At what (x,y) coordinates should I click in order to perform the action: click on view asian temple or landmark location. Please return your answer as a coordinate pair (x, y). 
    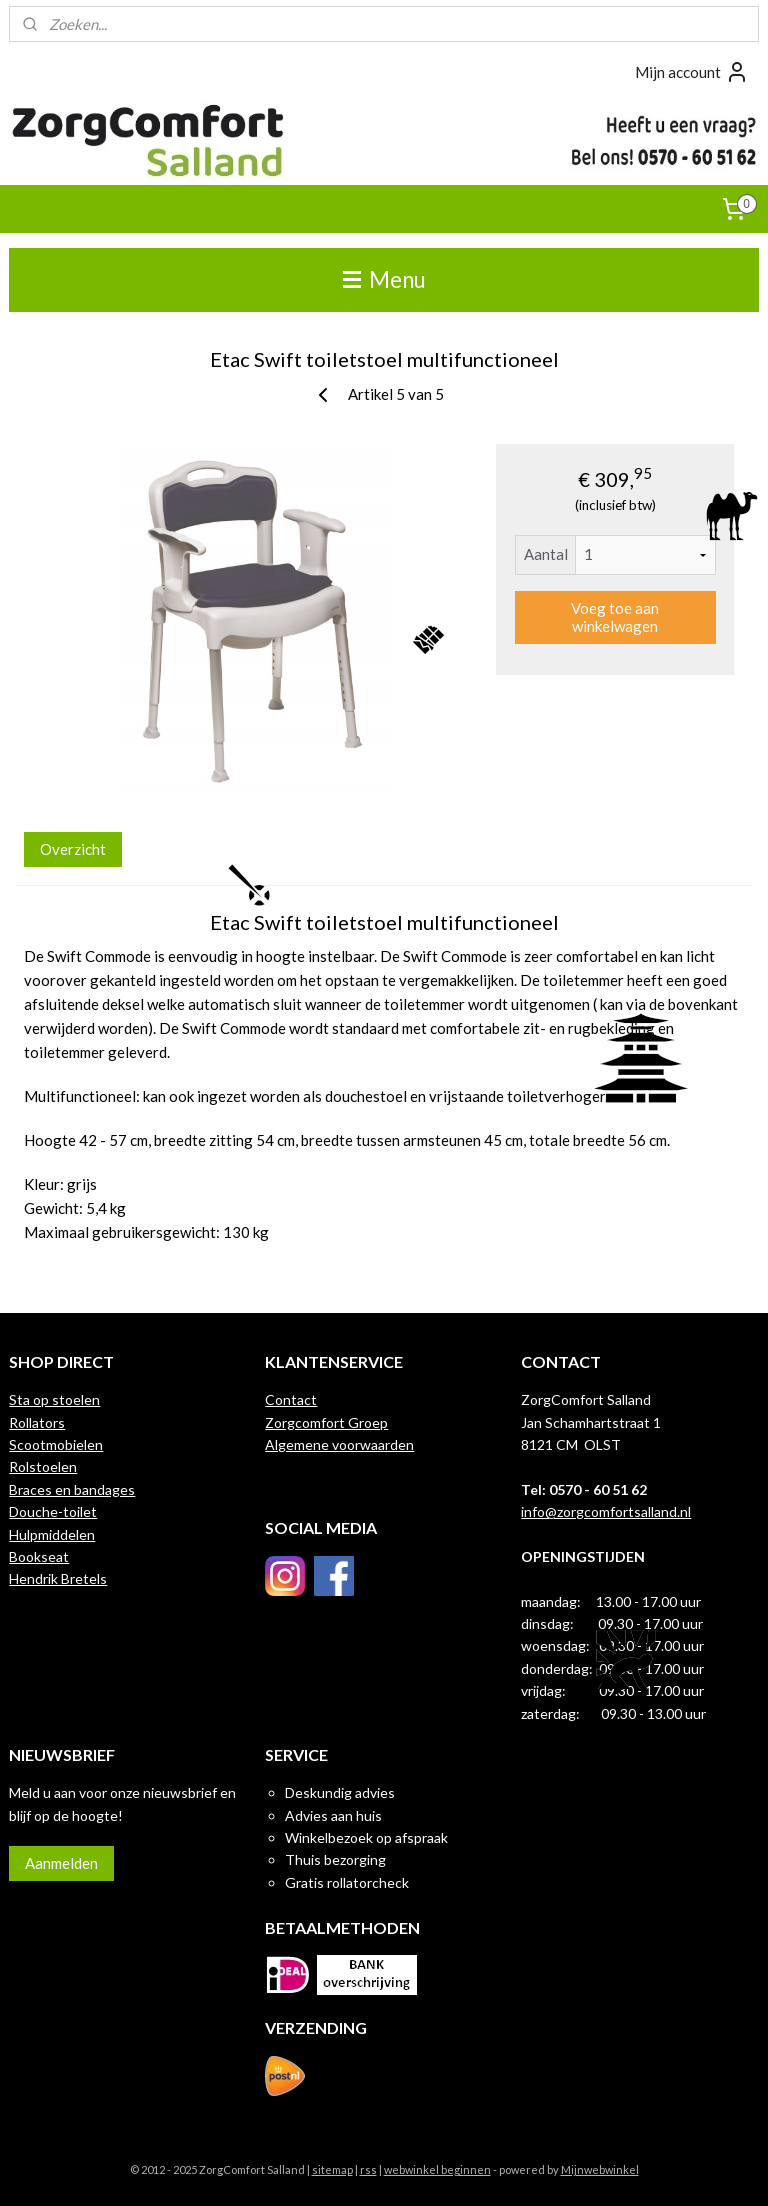
    Looking at the image, I should click on (641, 1058).